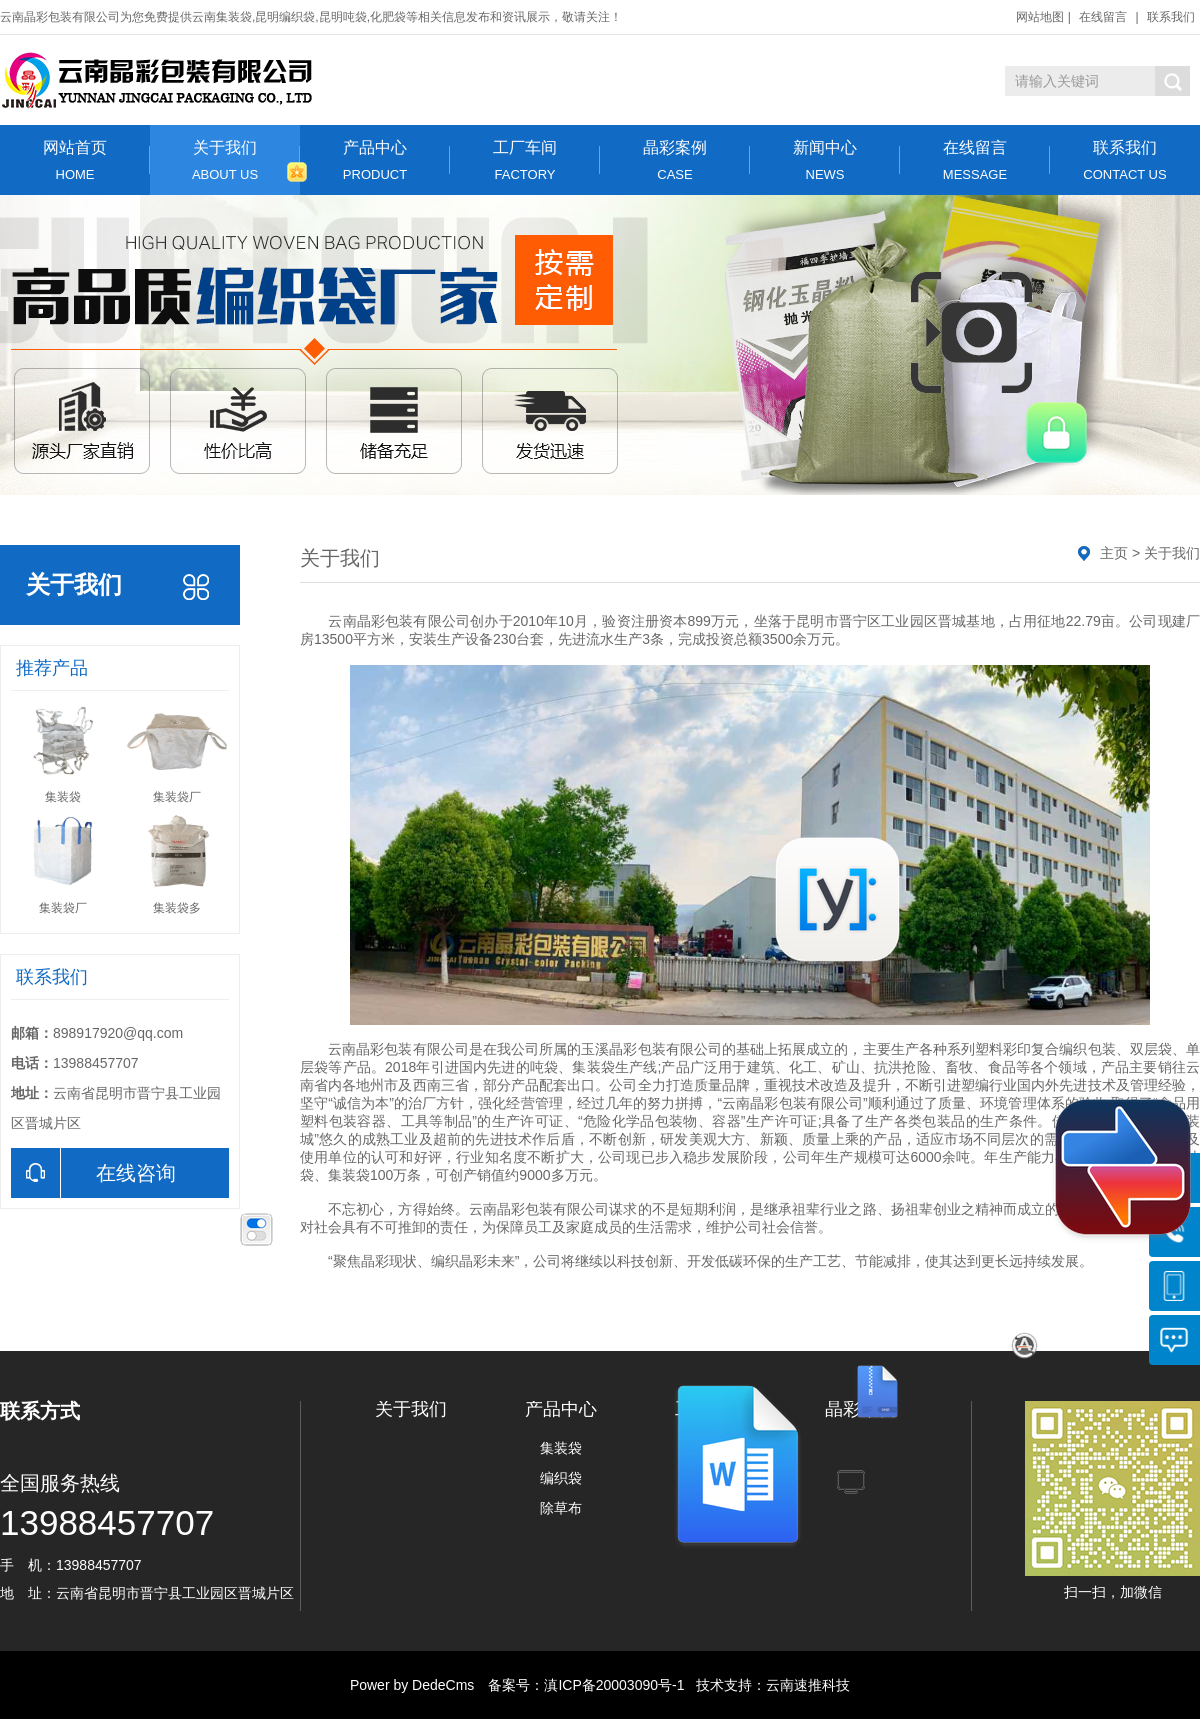 This screenshot has width=1200, height=1719. I want to click on open jupyter notebook for interactive python coding, so click(837, 899).